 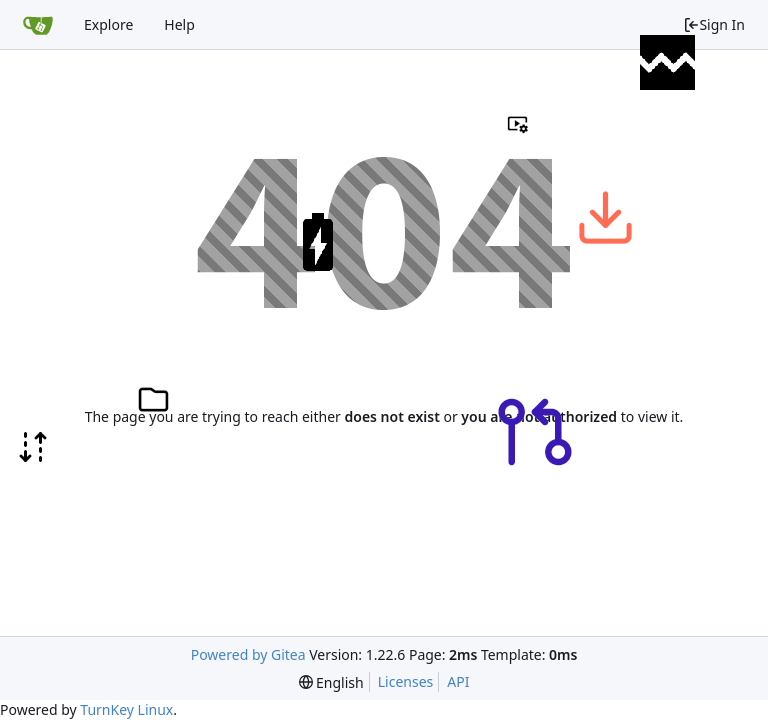 What do you see at coordinates (318, 242) in the screenshot?
I see `indicates battery is fully charged while connected to power` at bounding box center [318, 242].